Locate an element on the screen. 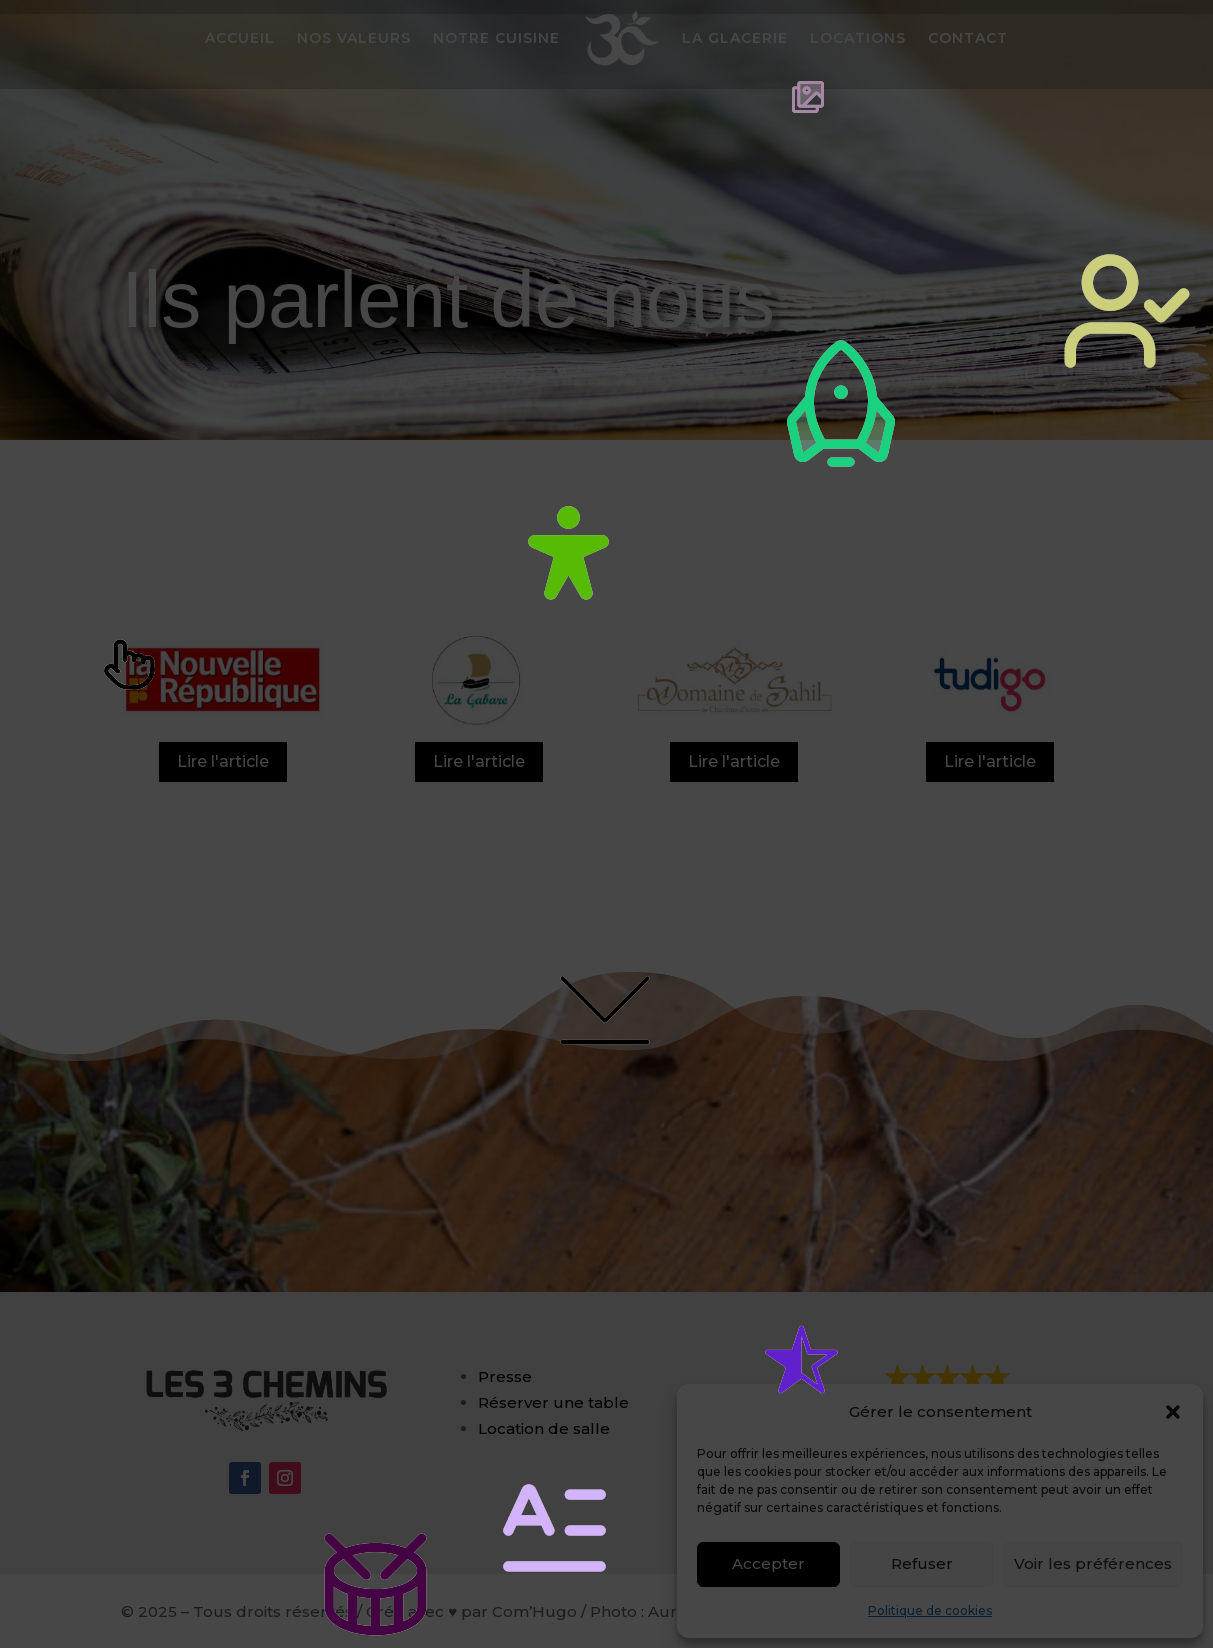  access music or audio tools is located at coordinates (375, 1584).